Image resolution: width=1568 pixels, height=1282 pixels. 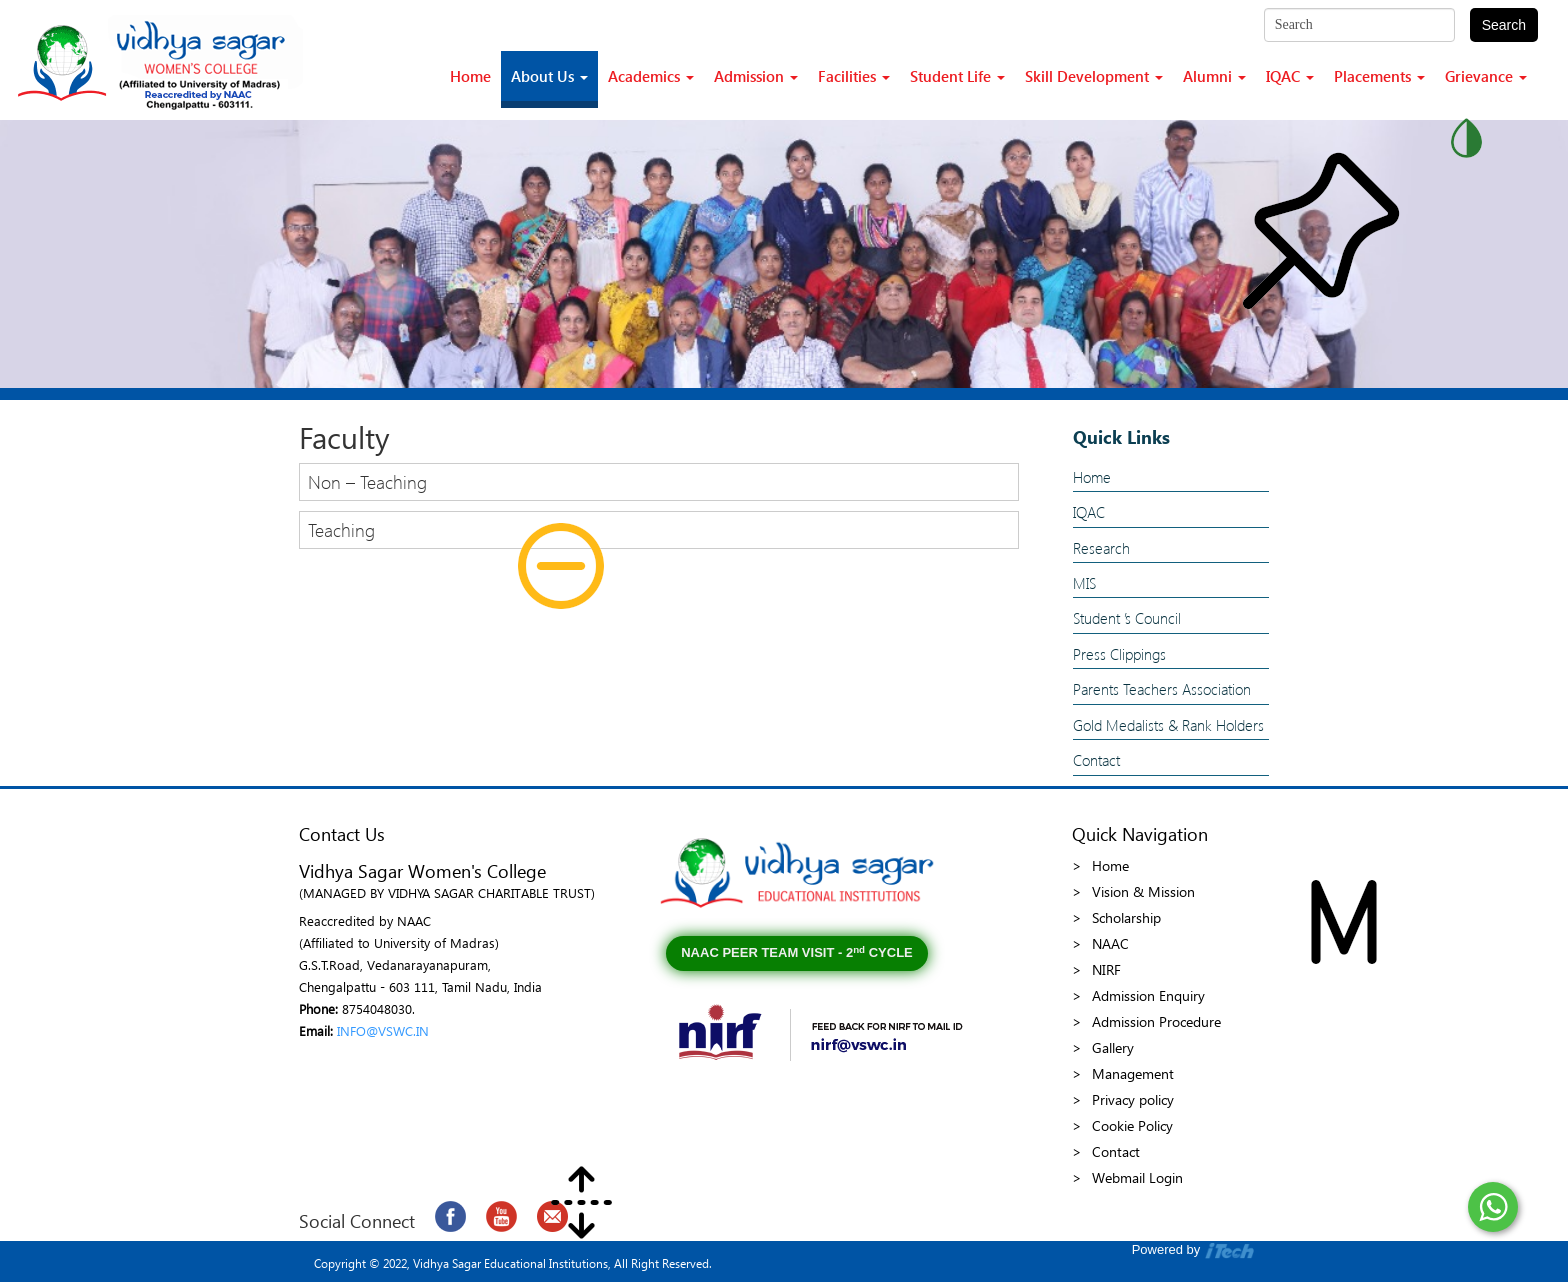 What do you see at coordinates (561, 566) in the screenshot?
I see `access denied or restricted area` at bounding box center [561, 566].